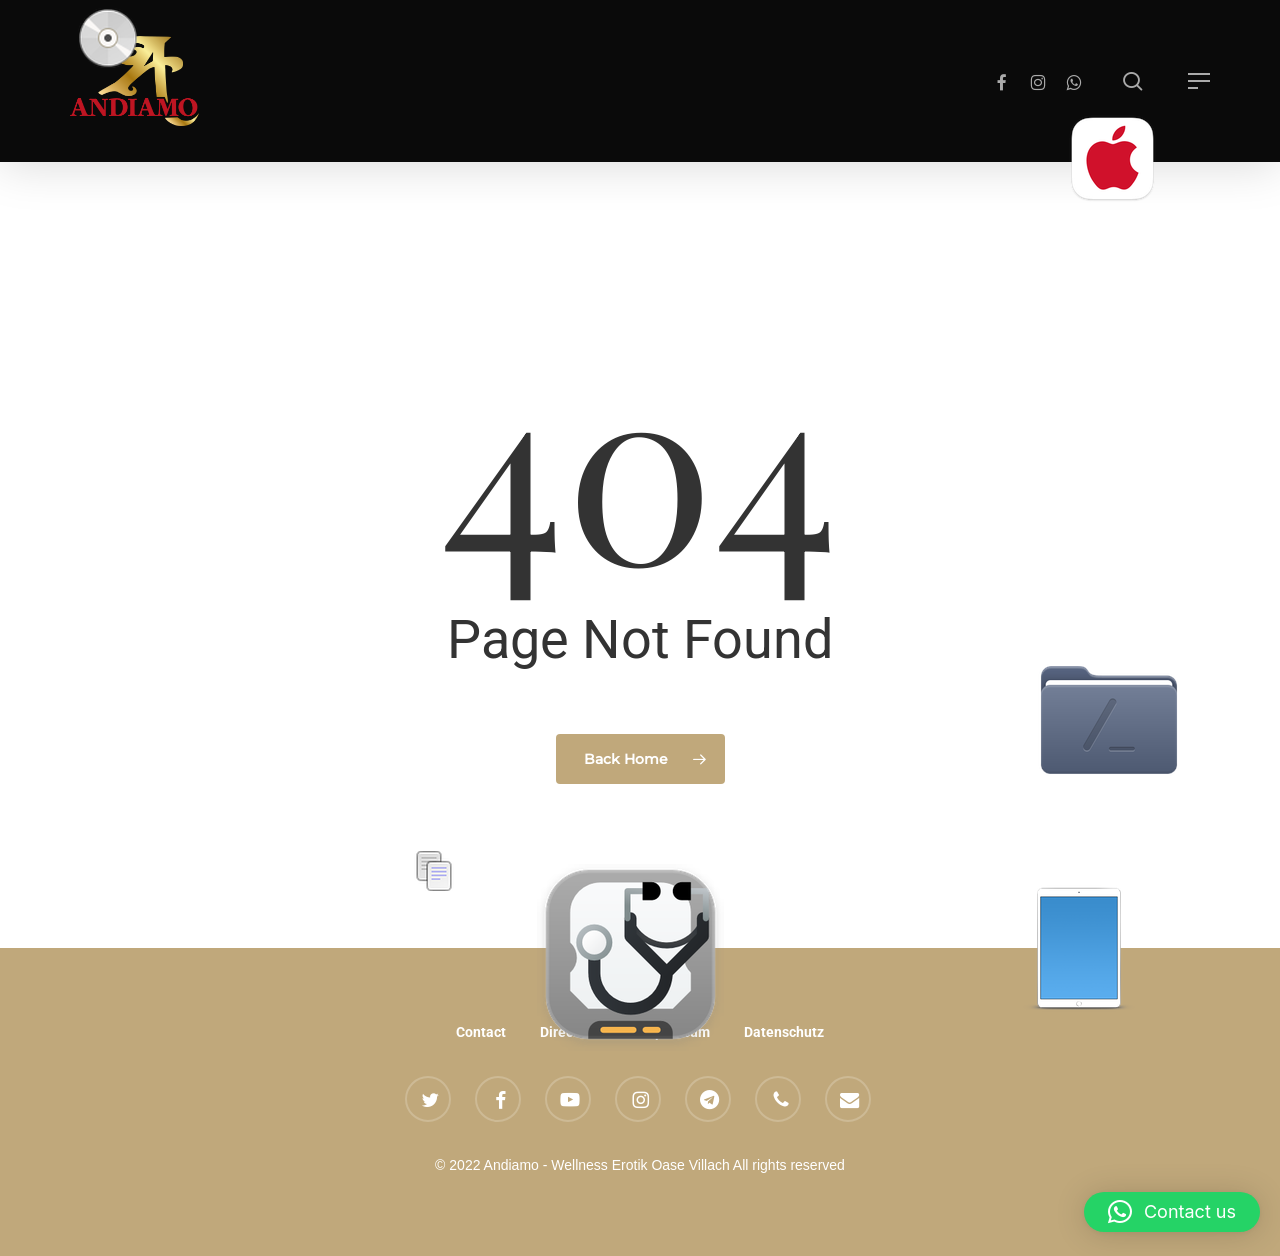  I want to click on view connected iPad Air device, so click(1079, 949).